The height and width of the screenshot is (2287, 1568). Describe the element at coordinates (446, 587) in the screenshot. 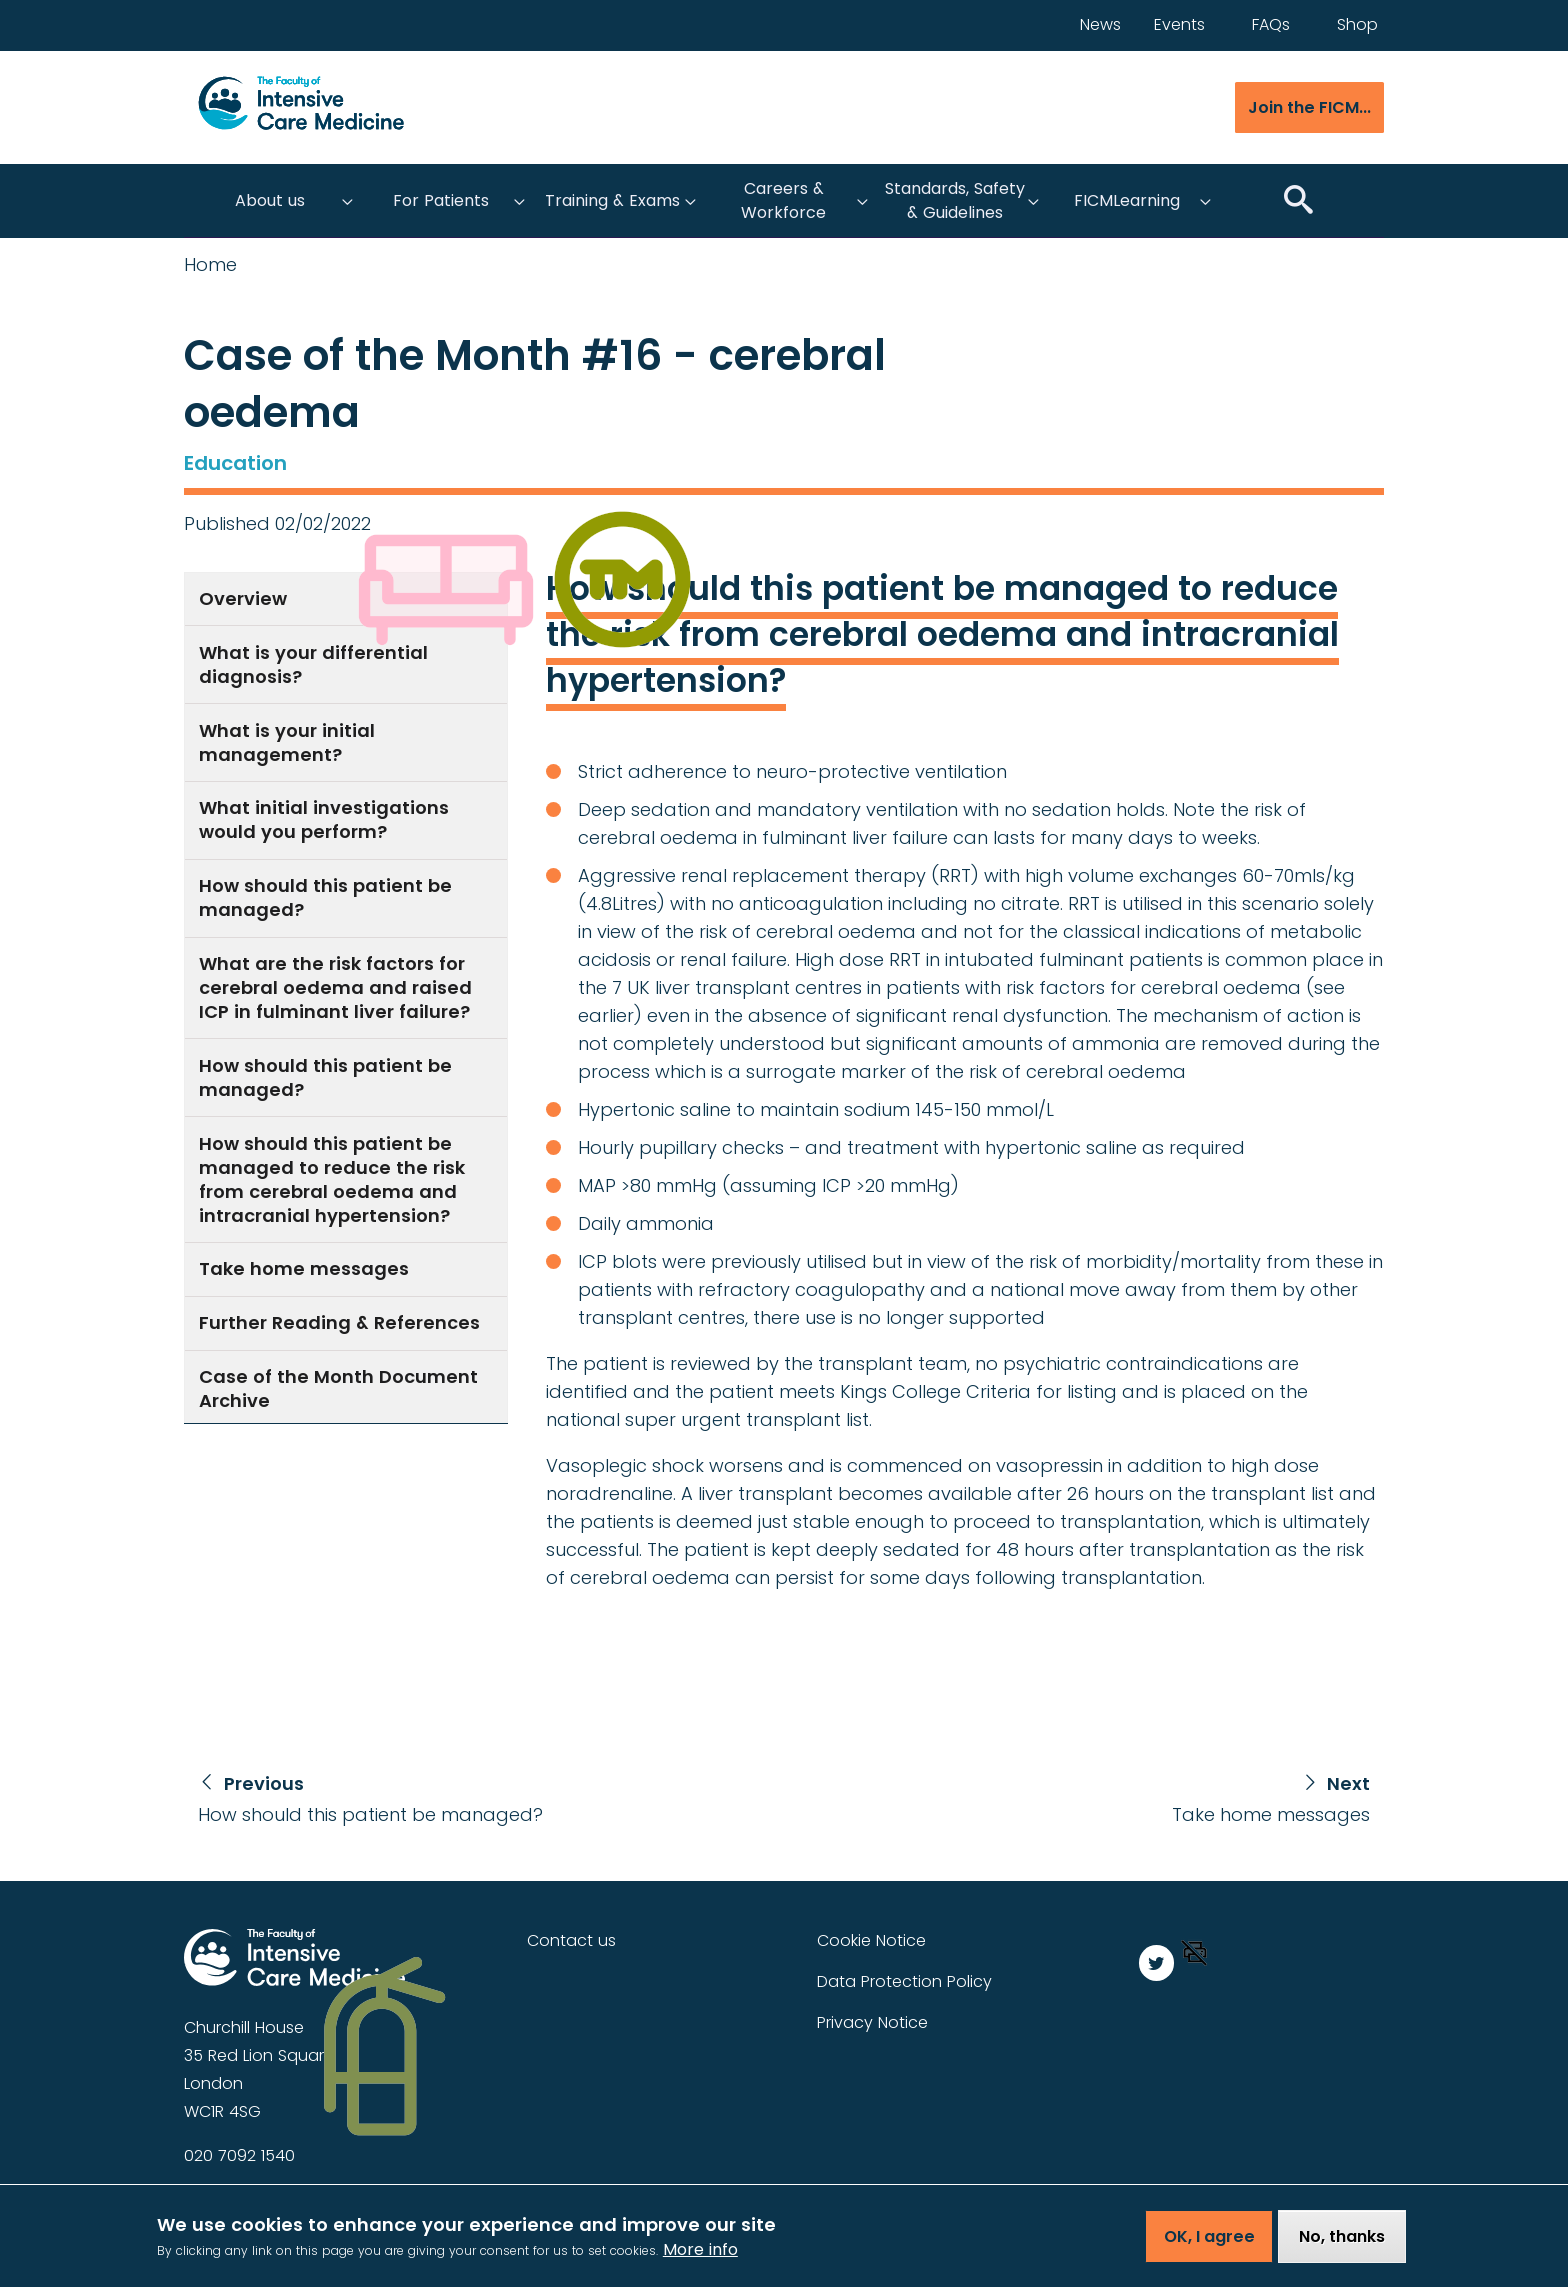

I see `browse furniture or home decor items` at that location.